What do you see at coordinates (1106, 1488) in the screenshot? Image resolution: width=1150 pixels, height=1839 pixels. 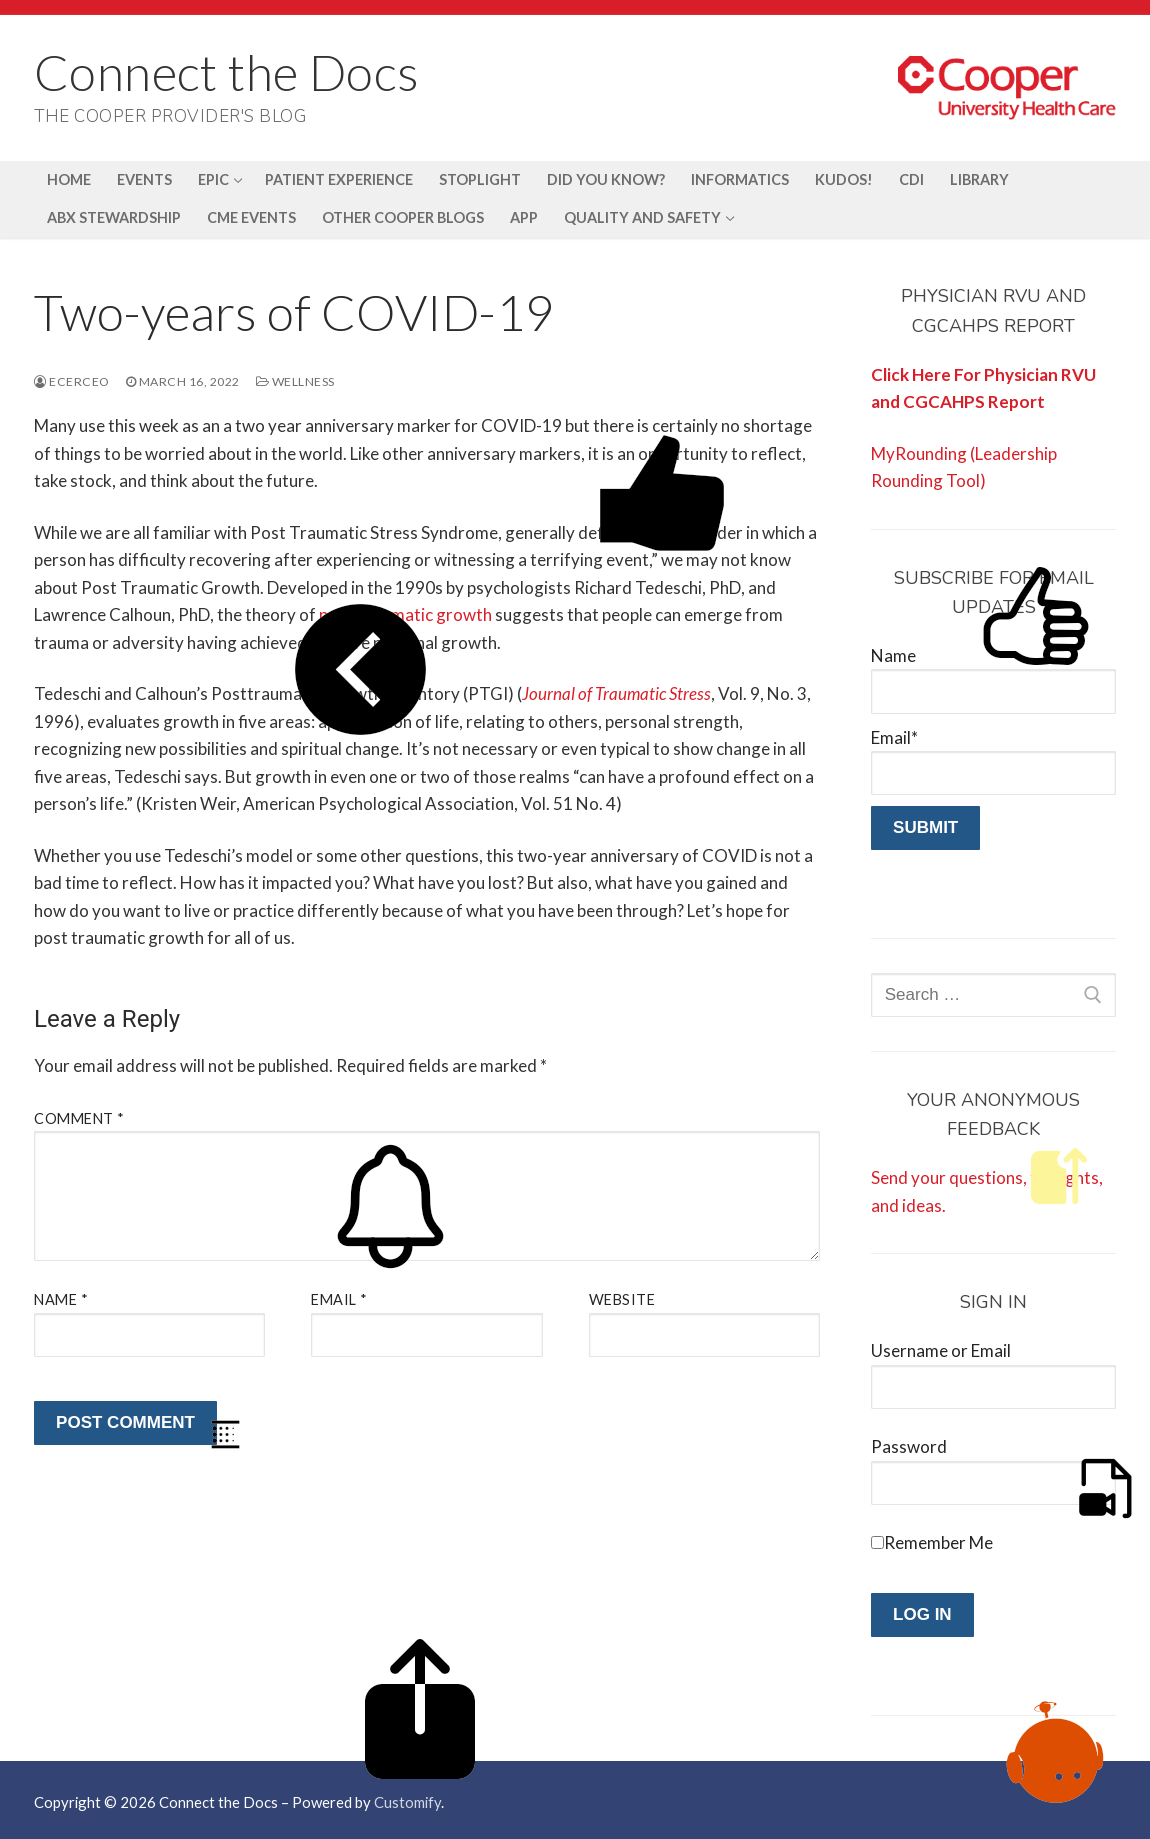 I see `open a video file` at bounding box center [1106, 1488].